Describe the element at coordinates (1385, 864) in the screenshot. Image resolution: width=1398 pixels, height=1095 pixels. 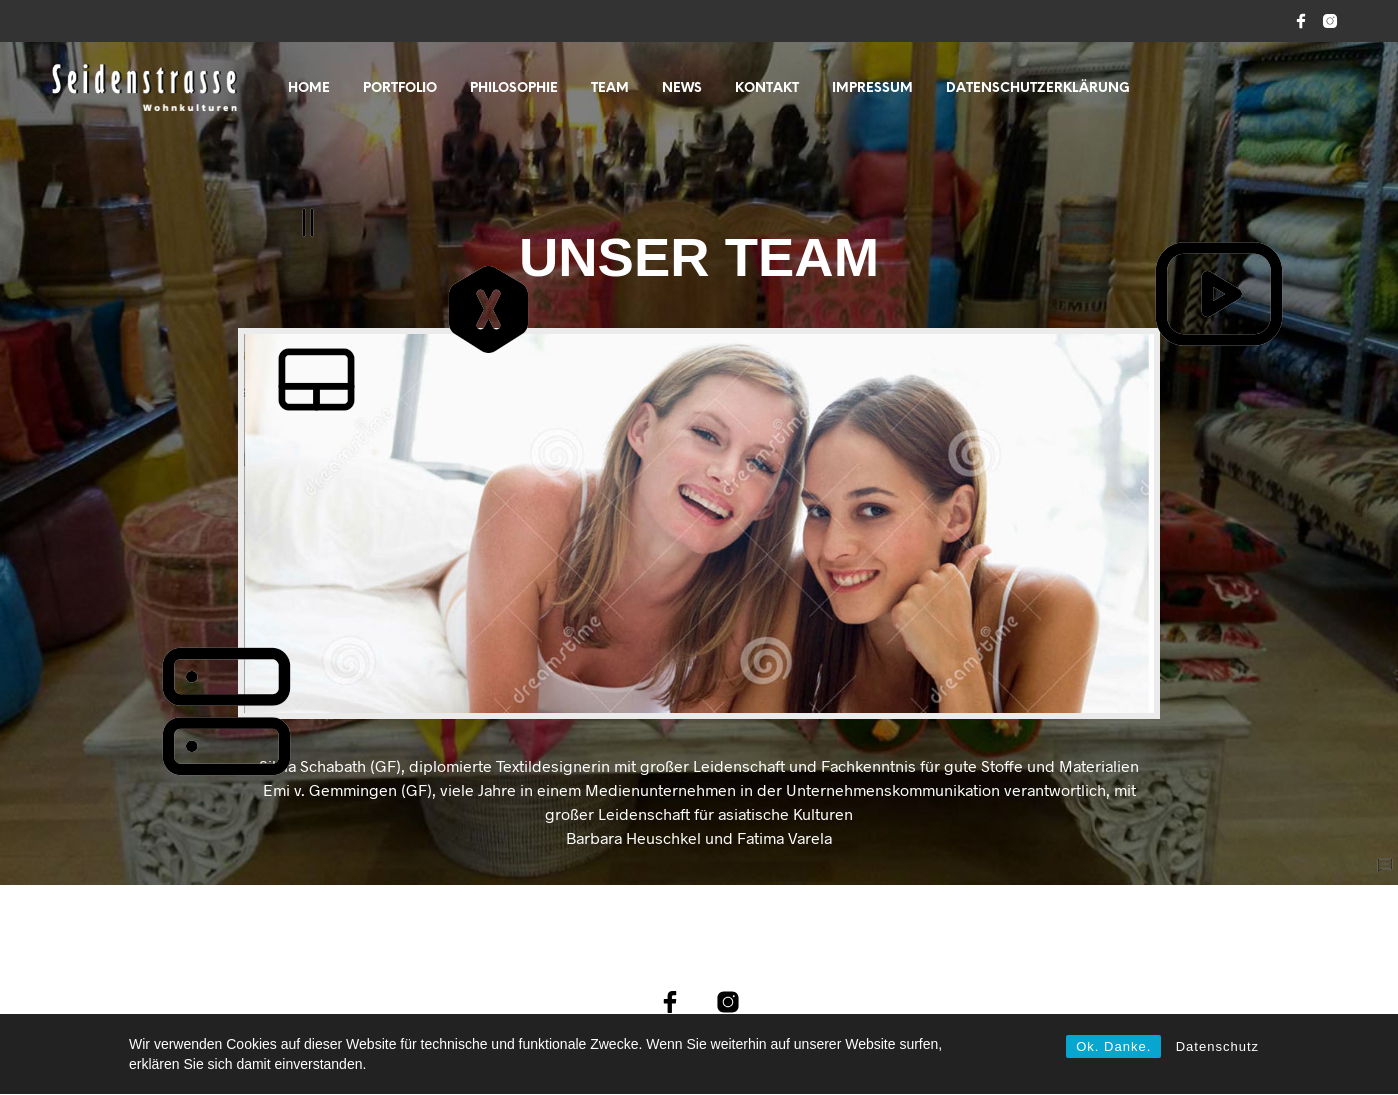
I see `open chat or messaging` at that location.